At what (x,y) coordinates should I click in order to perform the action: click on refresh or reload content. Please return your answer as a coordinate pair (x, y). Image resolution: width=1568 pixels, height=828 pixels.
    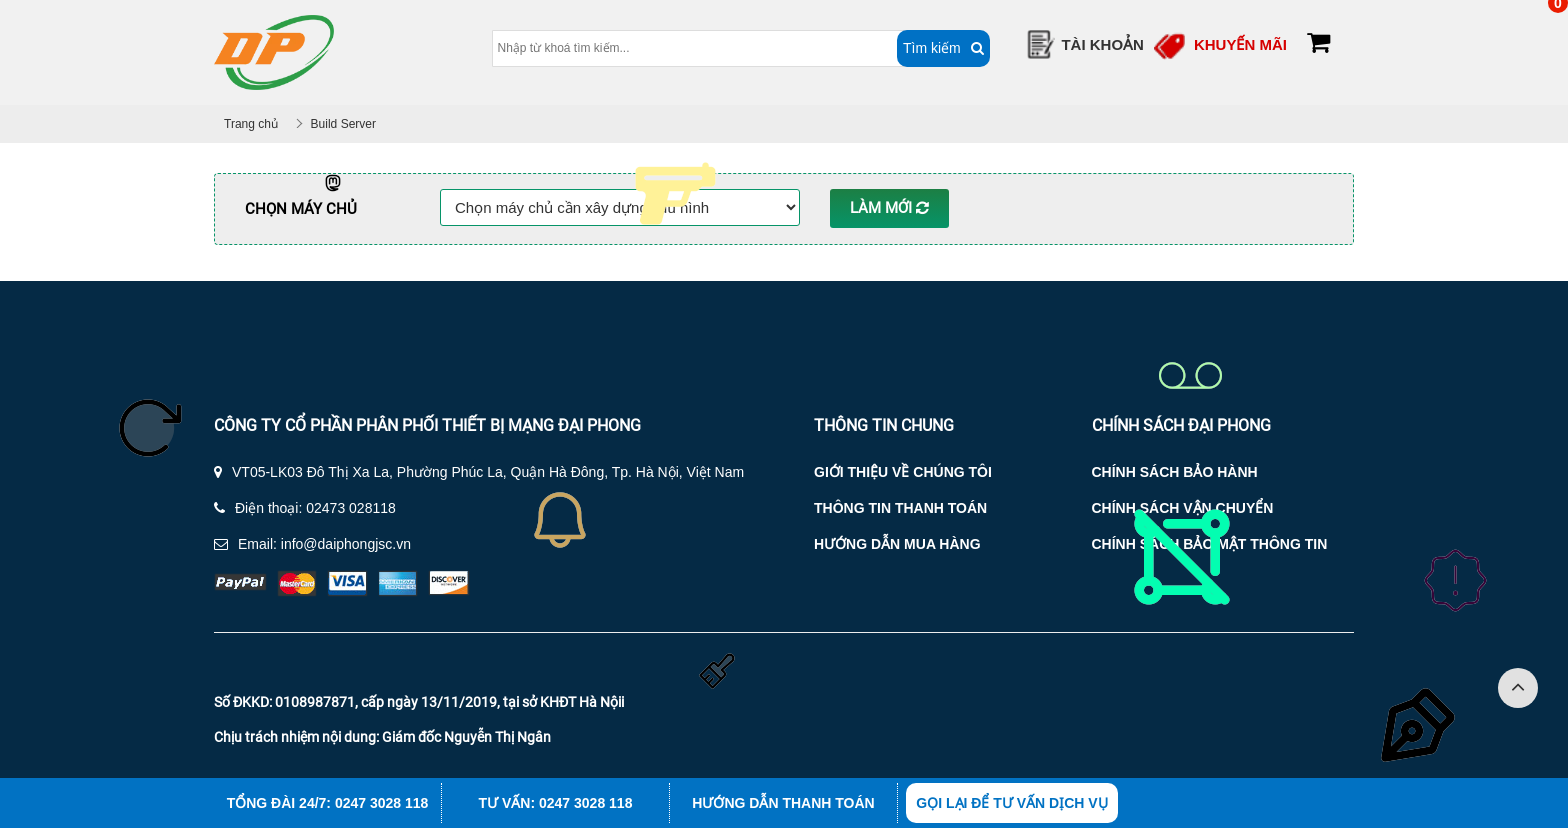
    Looking at the image, I should click on (148, 428).